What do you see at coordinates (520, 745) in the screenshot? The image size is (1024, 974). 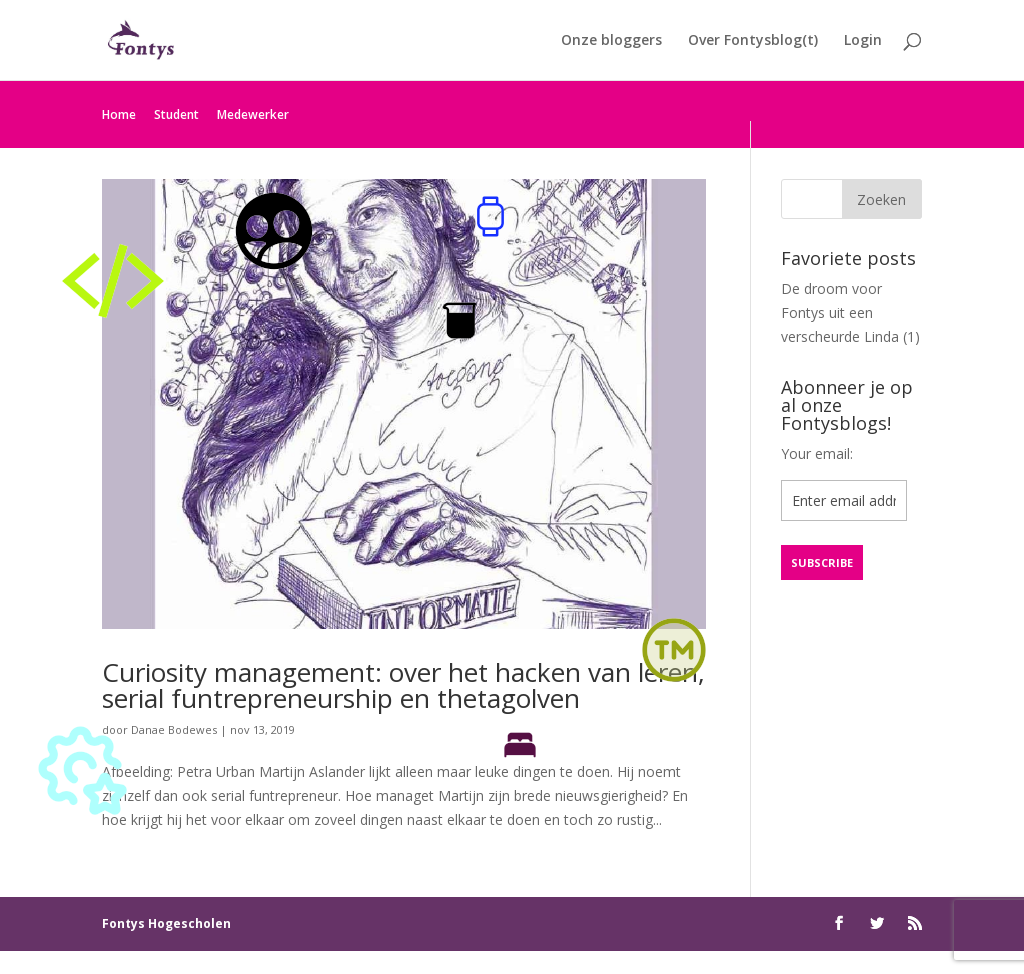 I see `find nearby hotels or accommodations` at bounding box center [520, 745].